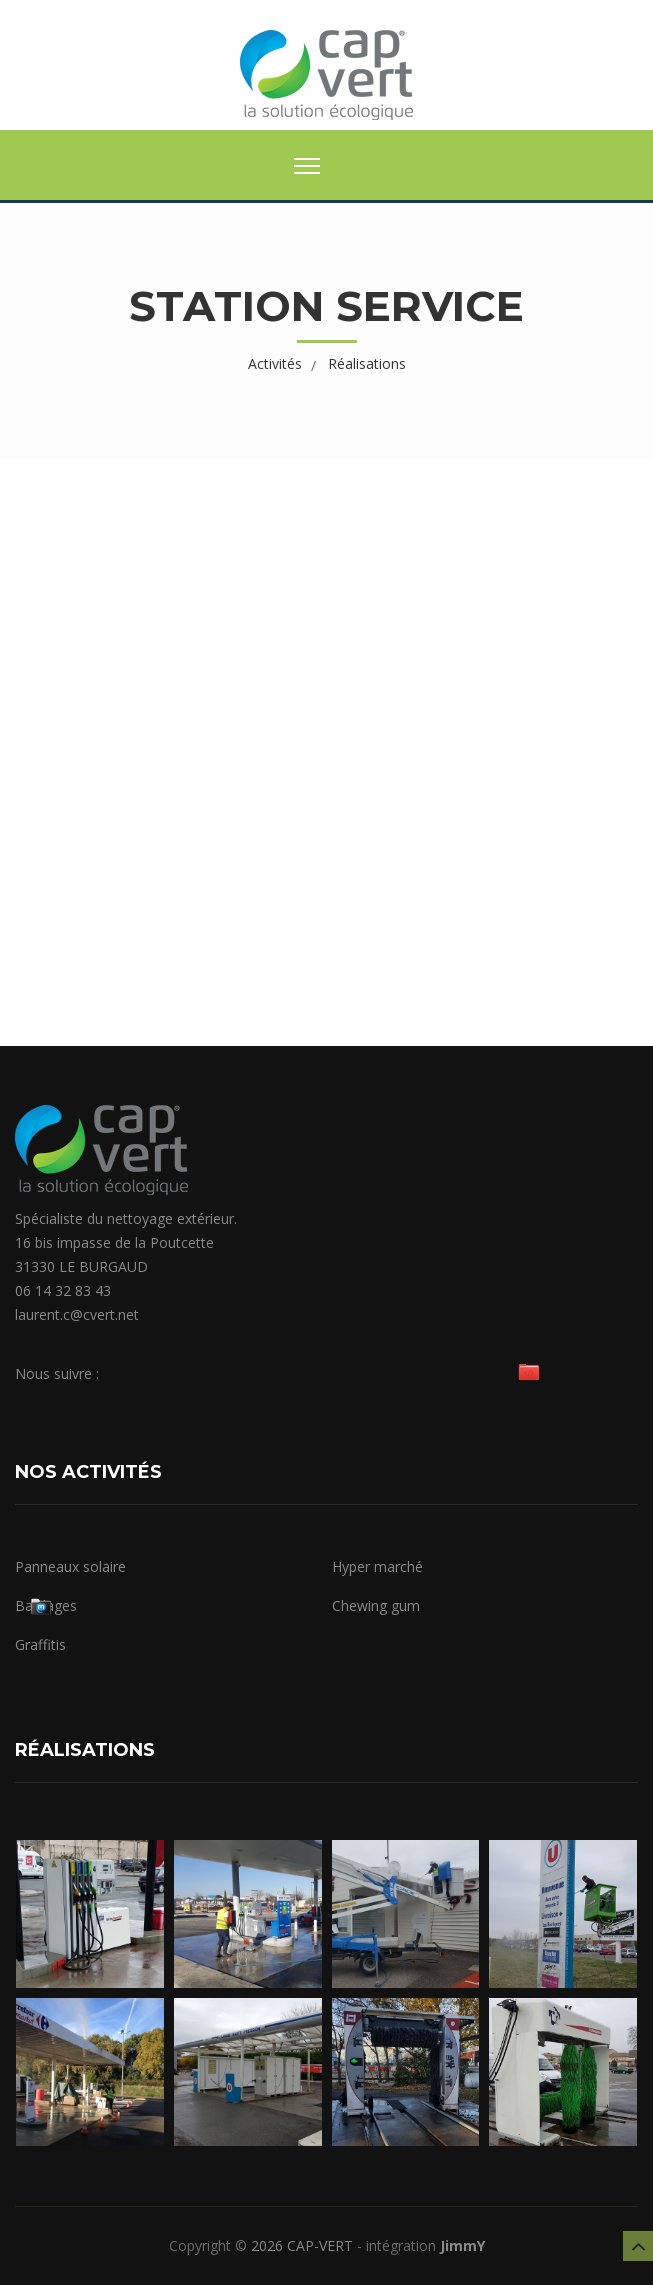 This screenshot has width=653, height=2285. What do you see at coordinates (529, 1372) in the screenshot?
I see `open folder containing code or development files` at bounding box center [529, 1372].